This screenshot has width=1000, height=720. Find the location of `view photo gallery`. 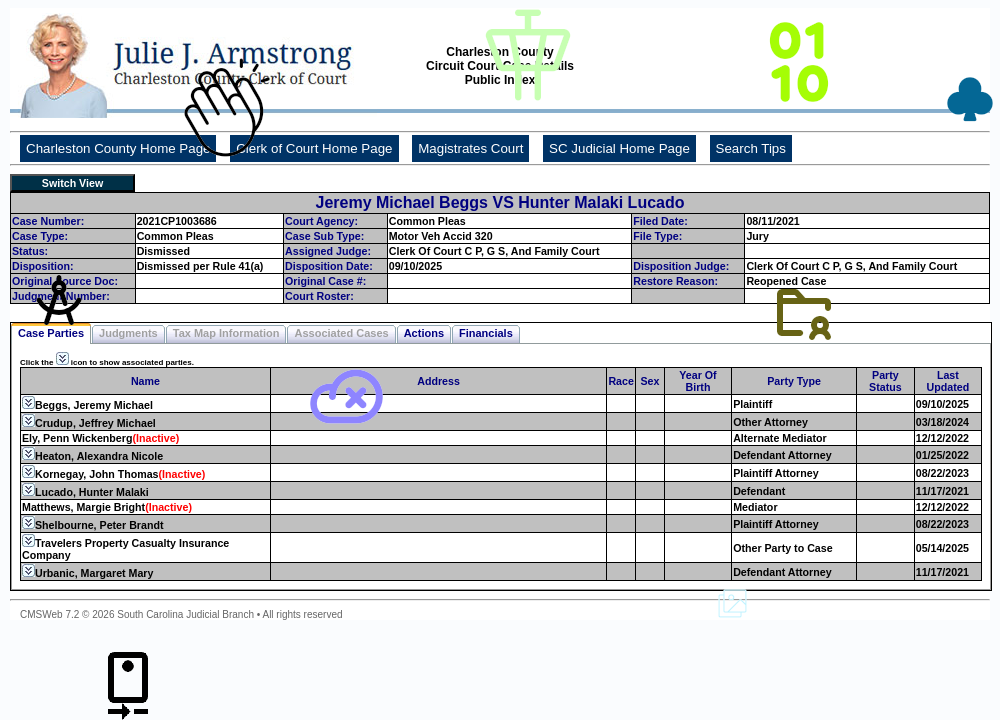

view photo gallery is located at coordinates (732, 603).